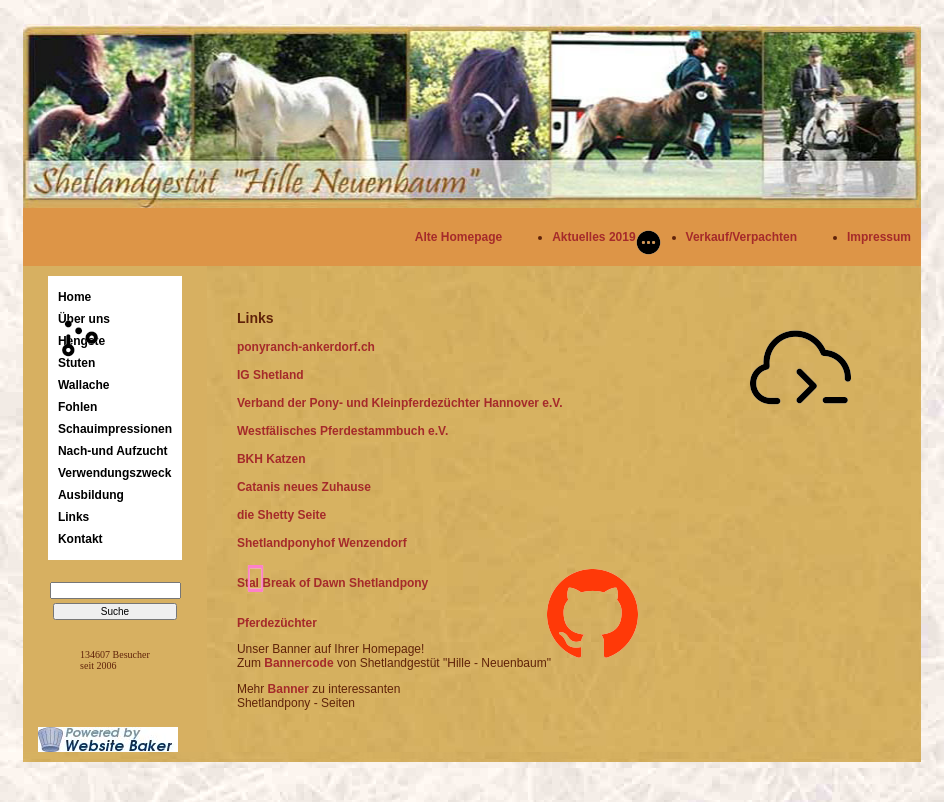 The image size is (944, 802). What do you see at coordinates (648, 242) in the screenshot?
I see `access more options or actions` at bounding box center [648, 242].